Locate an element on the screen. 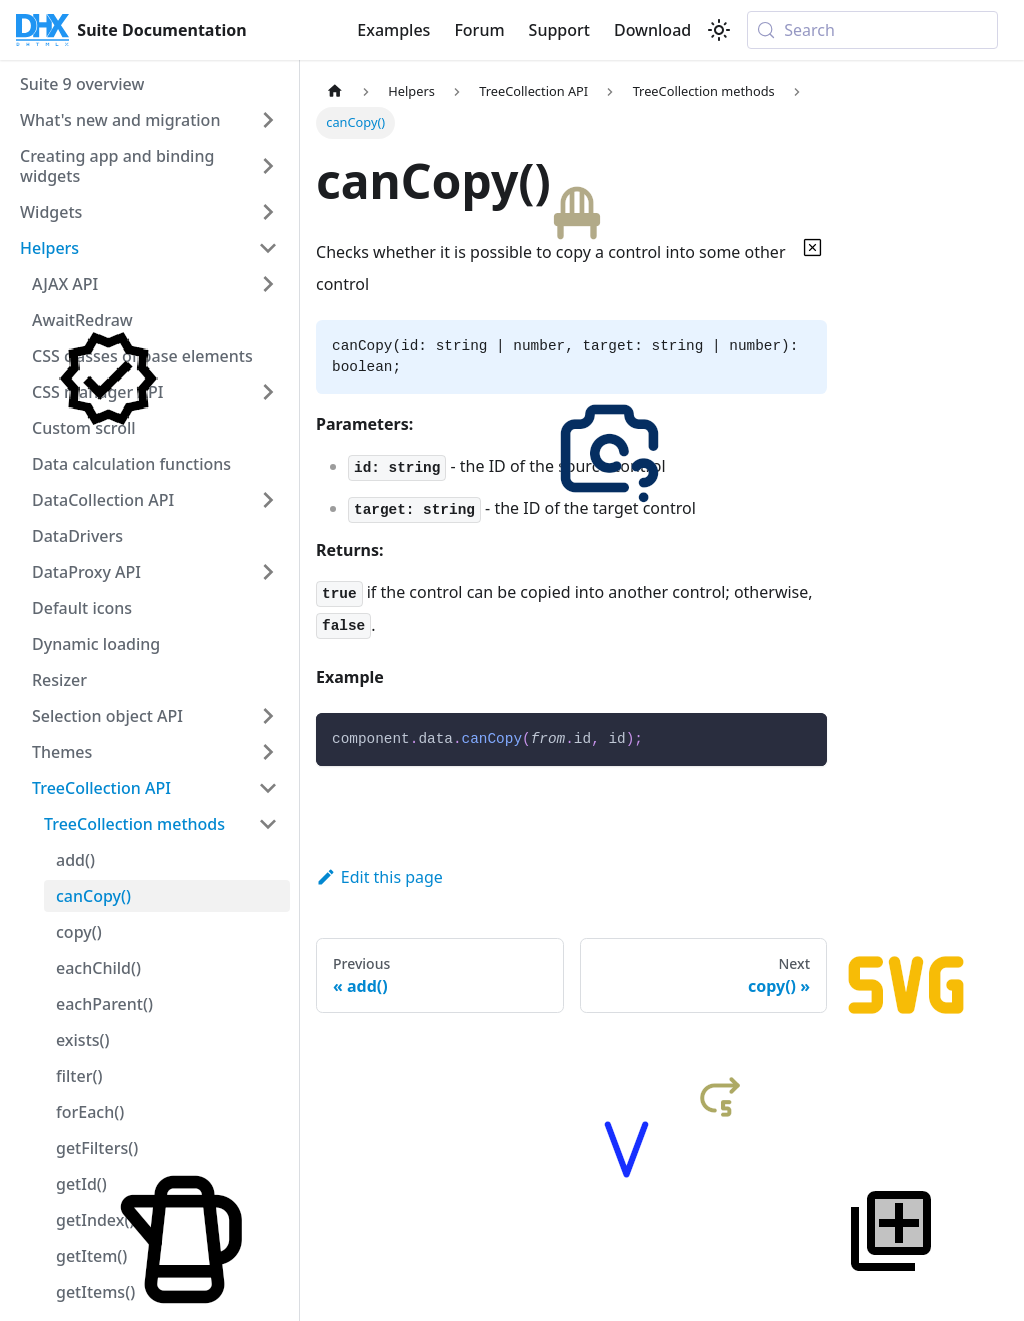 The image size is (1024, 1321). indicates a verified account or profile is located at coordinates (108, 378).